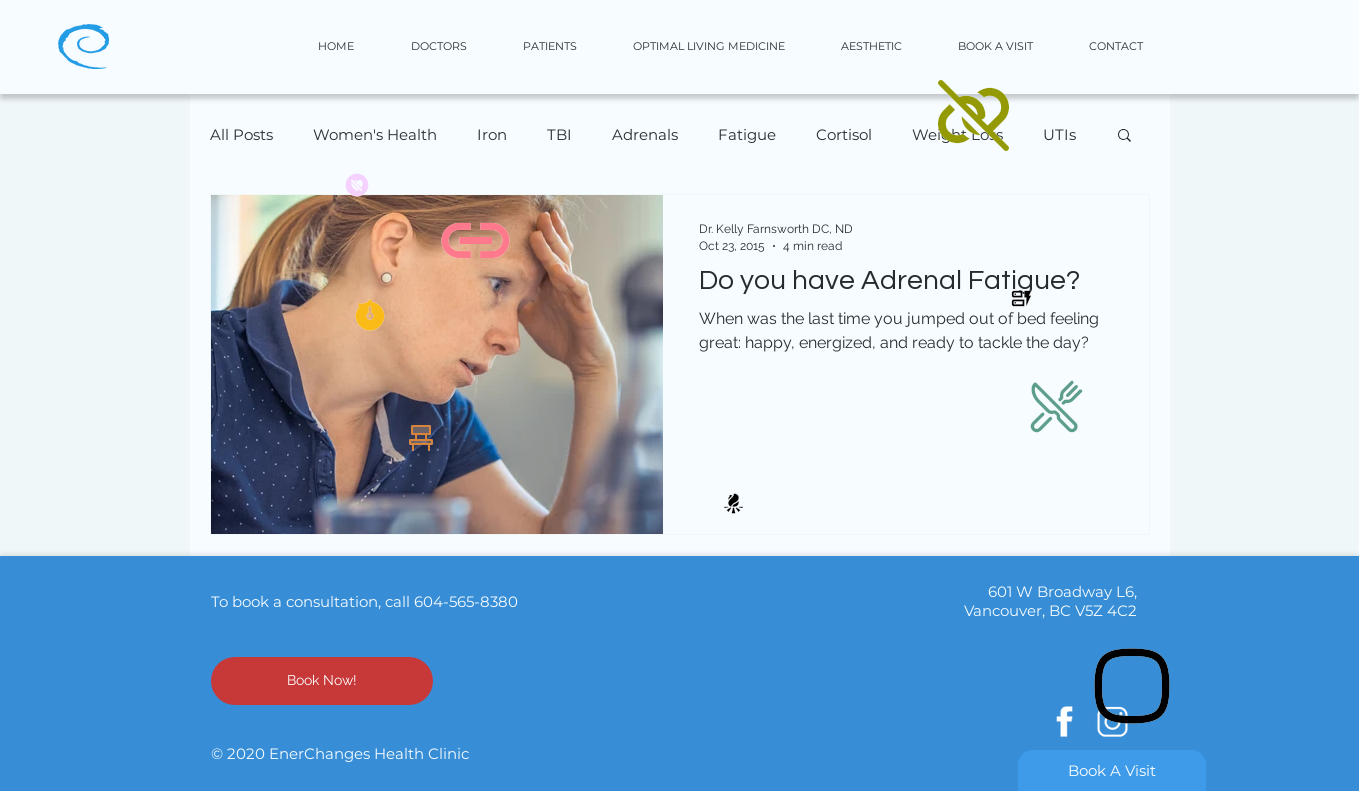 The image size is (1359, 791). What do you see at coordinates (357, 185) in the screenshot?
I see `remove from favorites` at bounding box center [357, 185].